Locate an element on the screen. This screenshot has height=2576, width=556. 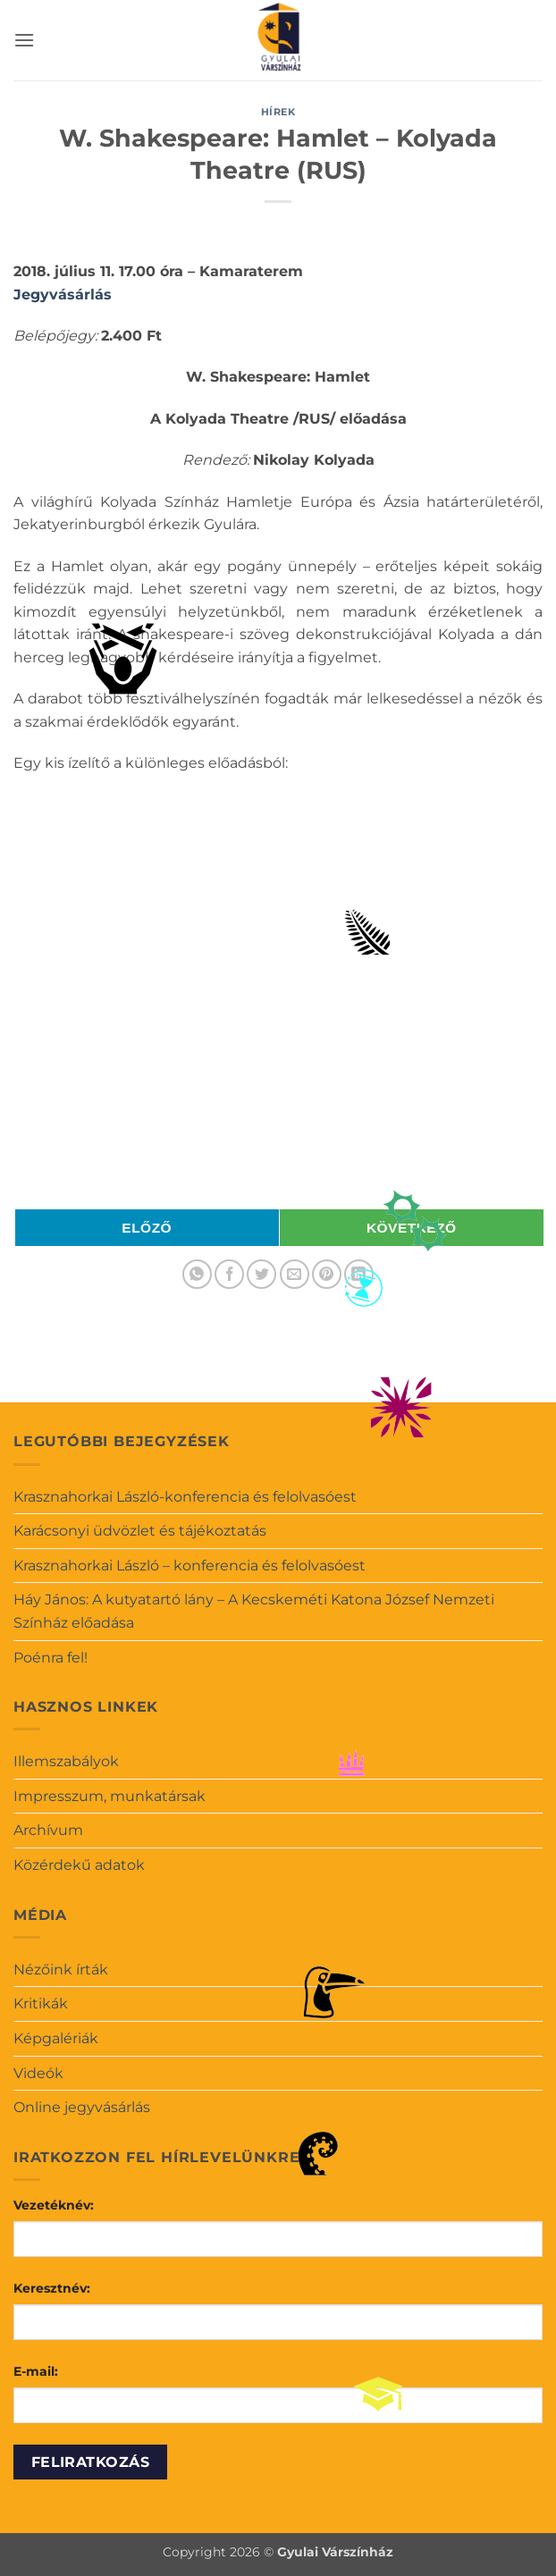
view combat power or battle strength is located at coordinates (122, 657).